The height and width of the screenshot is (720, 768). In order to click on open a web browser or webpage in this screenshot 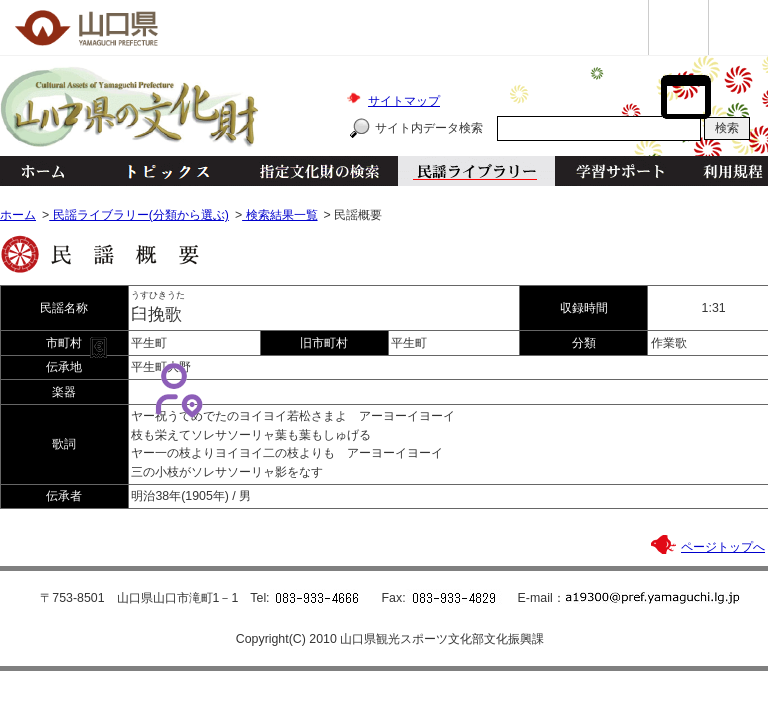, I will do `click(686, 97)`.